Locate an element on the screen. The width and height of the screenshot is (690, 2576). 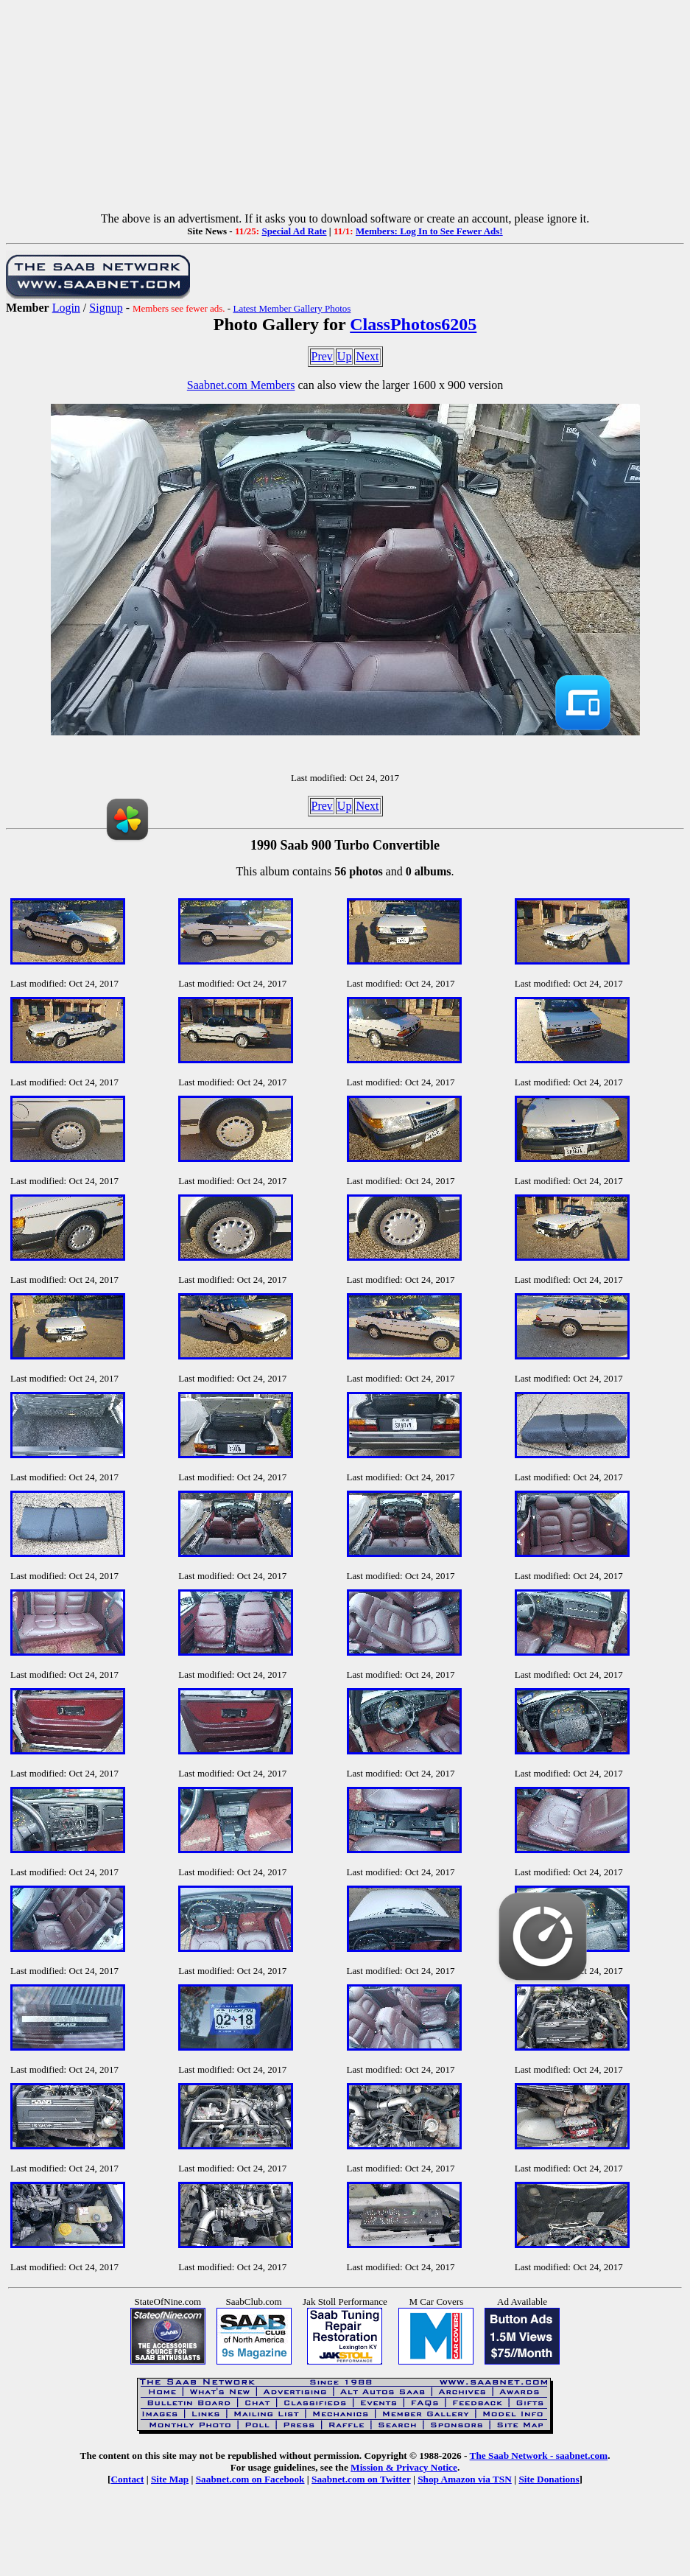
open stacer system optimizer is located at coordinates (543, 1936).